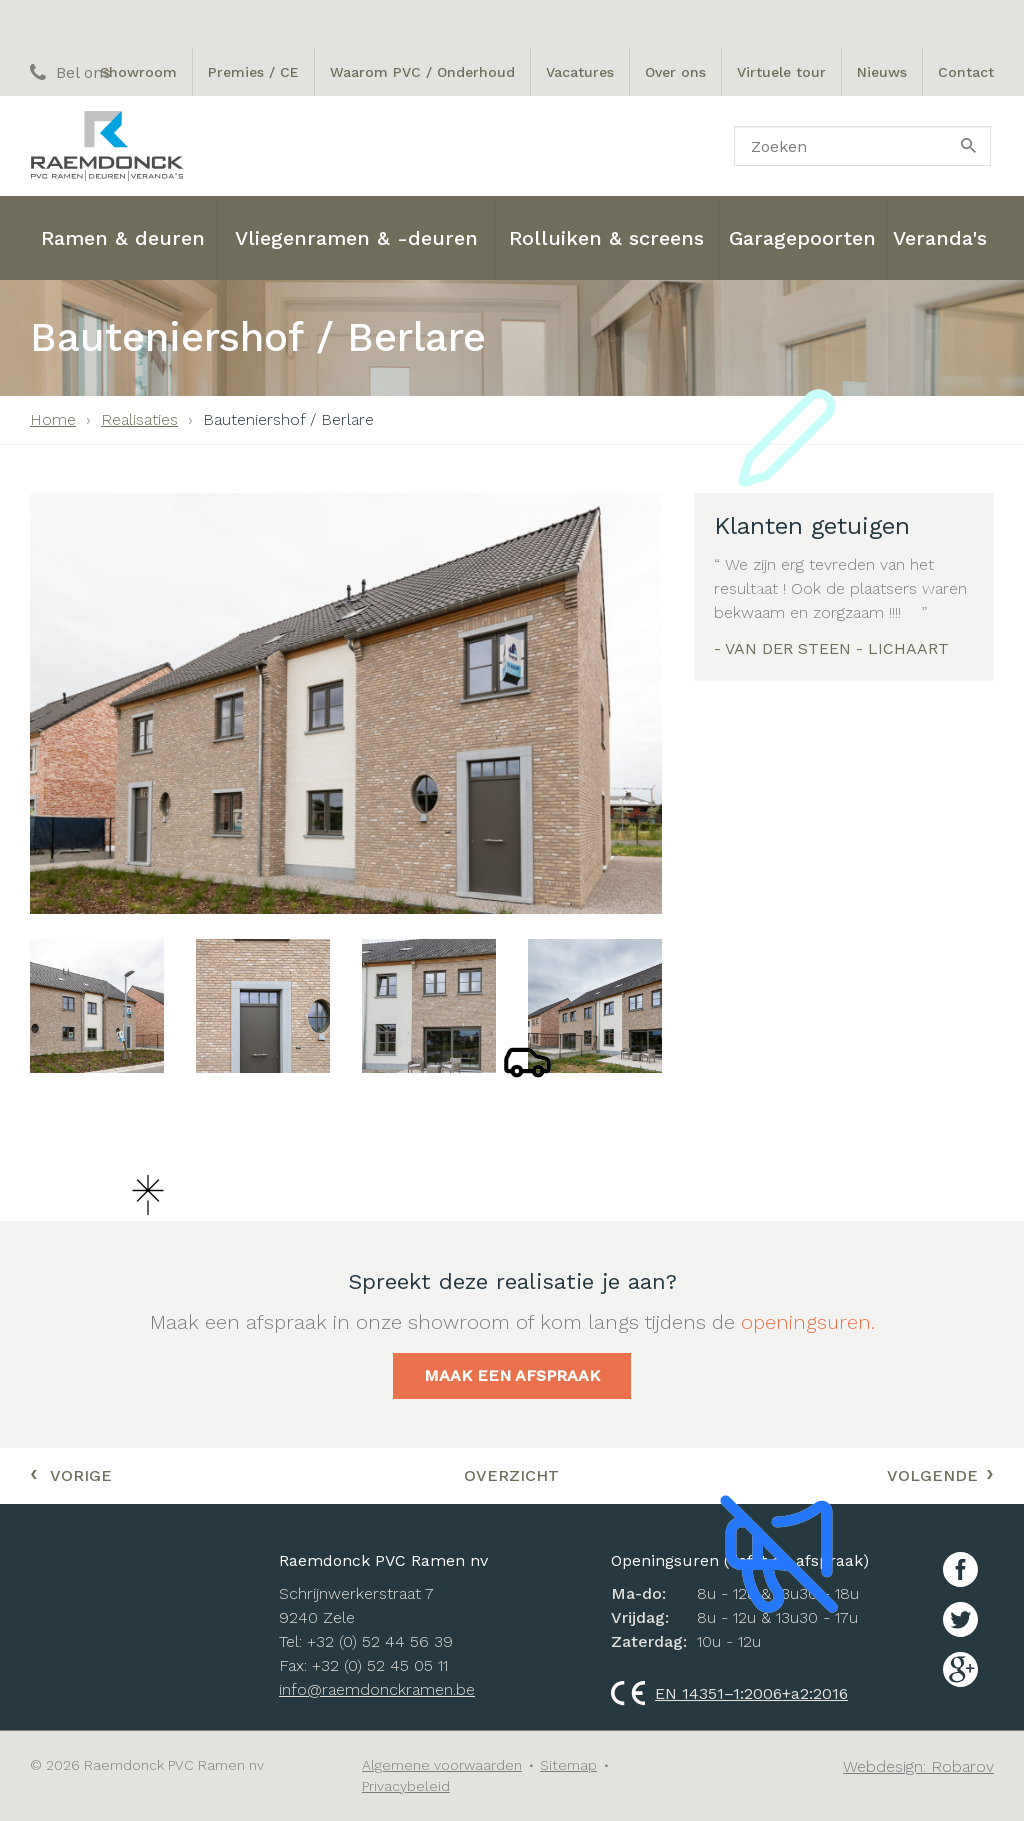 This screenshot has height=1821, width=1024. I want to click on access vehicle or driving settings, so click(527, 1060).